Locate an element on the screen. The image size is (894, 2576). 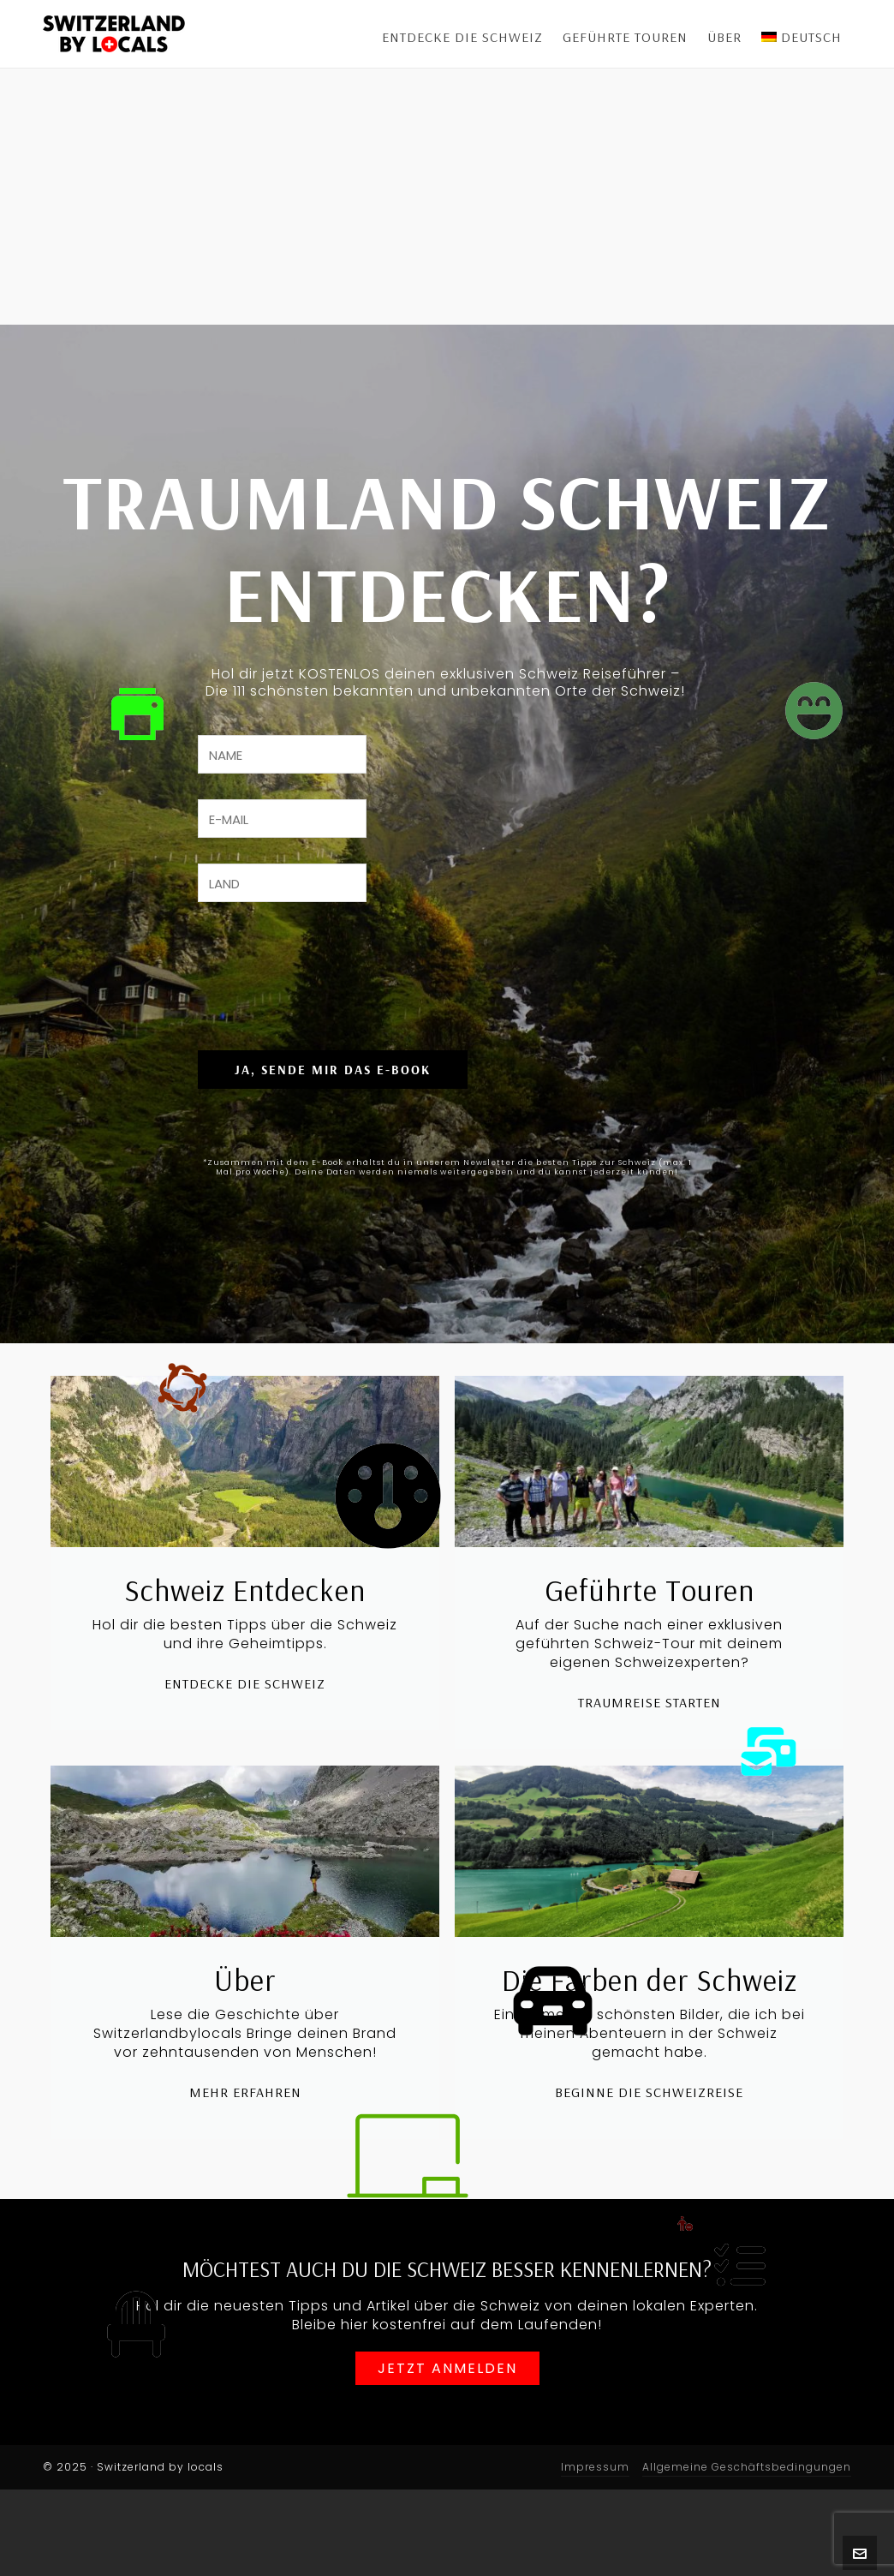
view performance or speed metrics is located at coordinates (388, 1496).